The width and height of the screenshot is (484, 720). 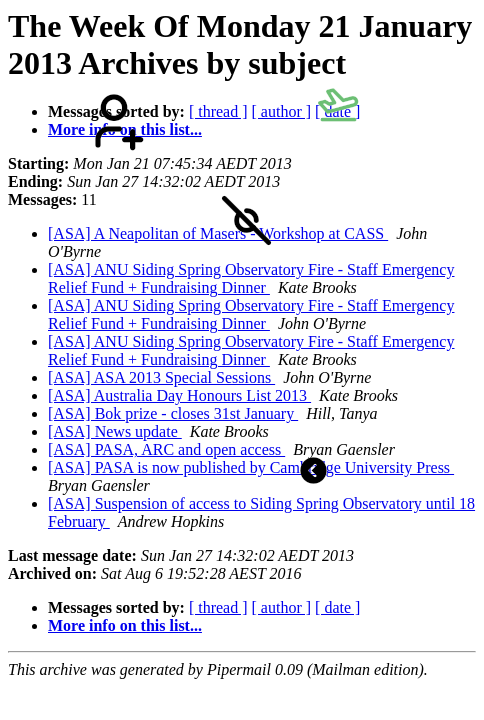 What do you see at coordinates (338, 103) in the screenshot?
I see `view departing flights` at bounding box center [338, 103].